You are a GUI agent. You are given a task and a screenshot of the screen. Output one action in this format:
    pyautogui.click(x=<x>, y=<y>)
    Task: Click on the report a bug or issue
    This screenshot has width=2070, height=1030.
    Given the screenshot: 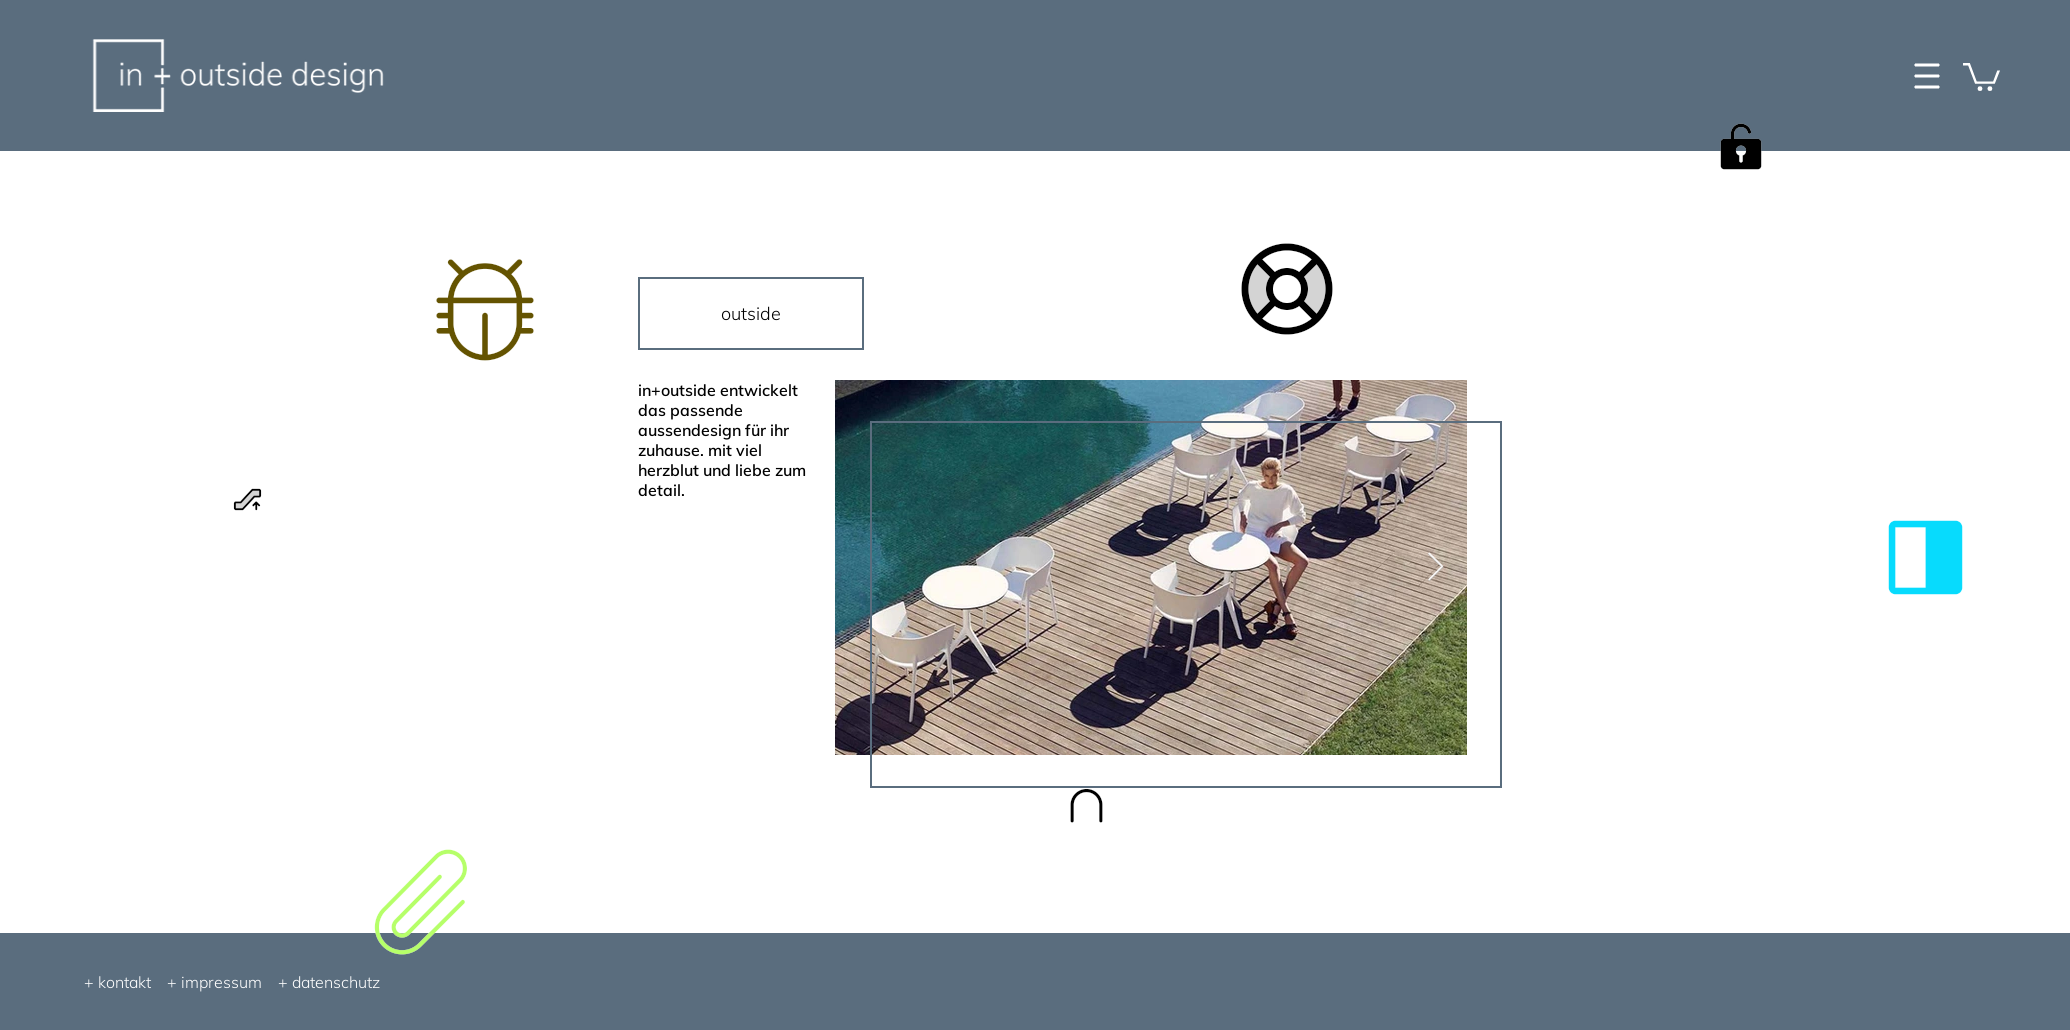 What is the action you would take?
    pyautogui.click(x=485, y=308)
    